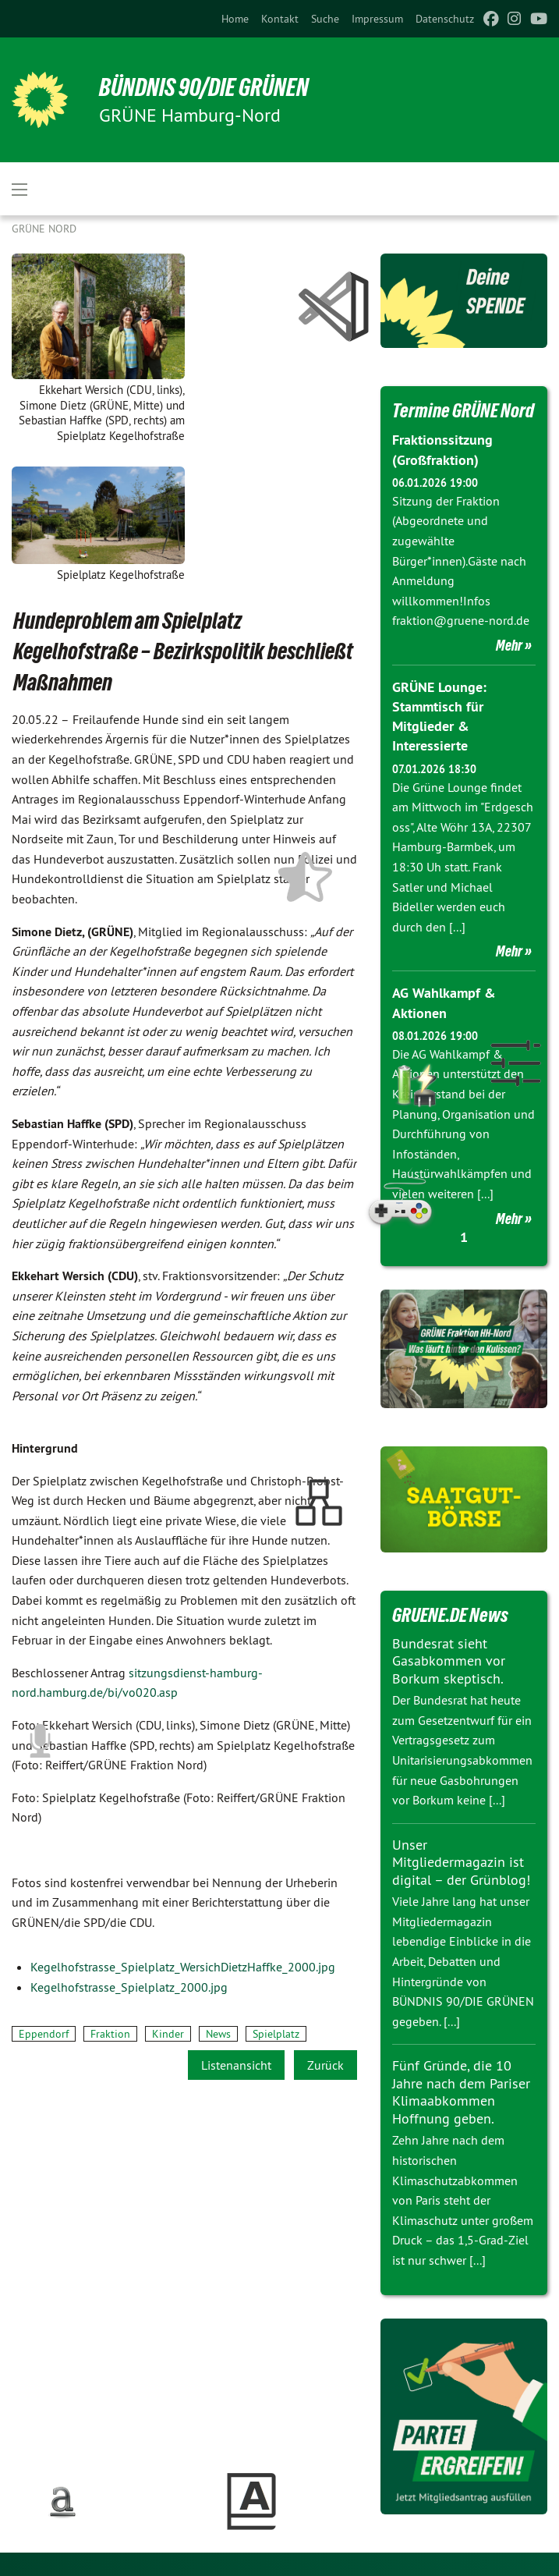 This screenshot has height=2576, width=559. What do you see at coordinates (62, 2502) in the screenshot?
I see `apply underline formatting to selected text` at bounding box center [62, 2502].